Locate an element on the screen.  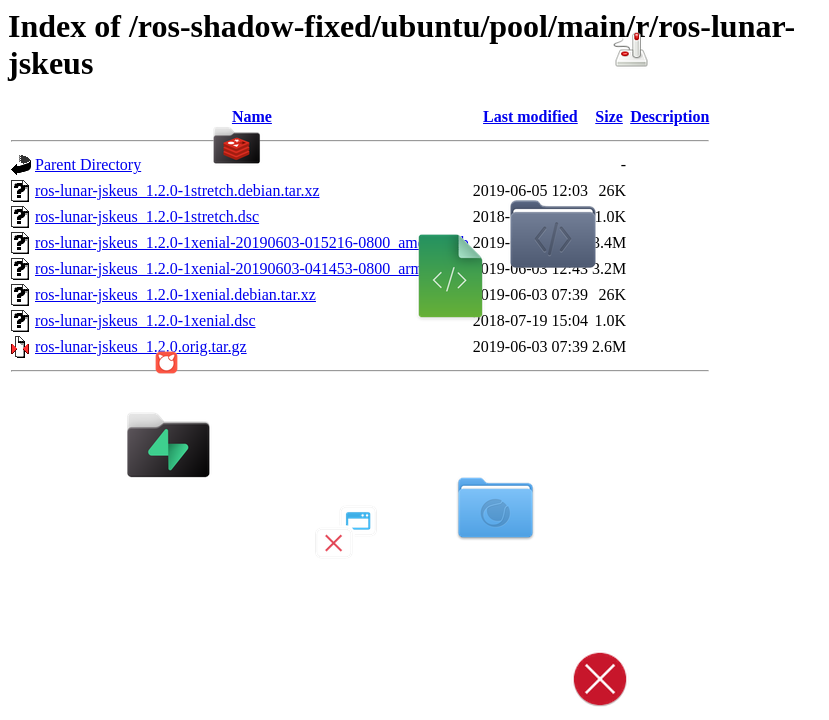
open games and entertainment applications is located at coordinates (631, 50).